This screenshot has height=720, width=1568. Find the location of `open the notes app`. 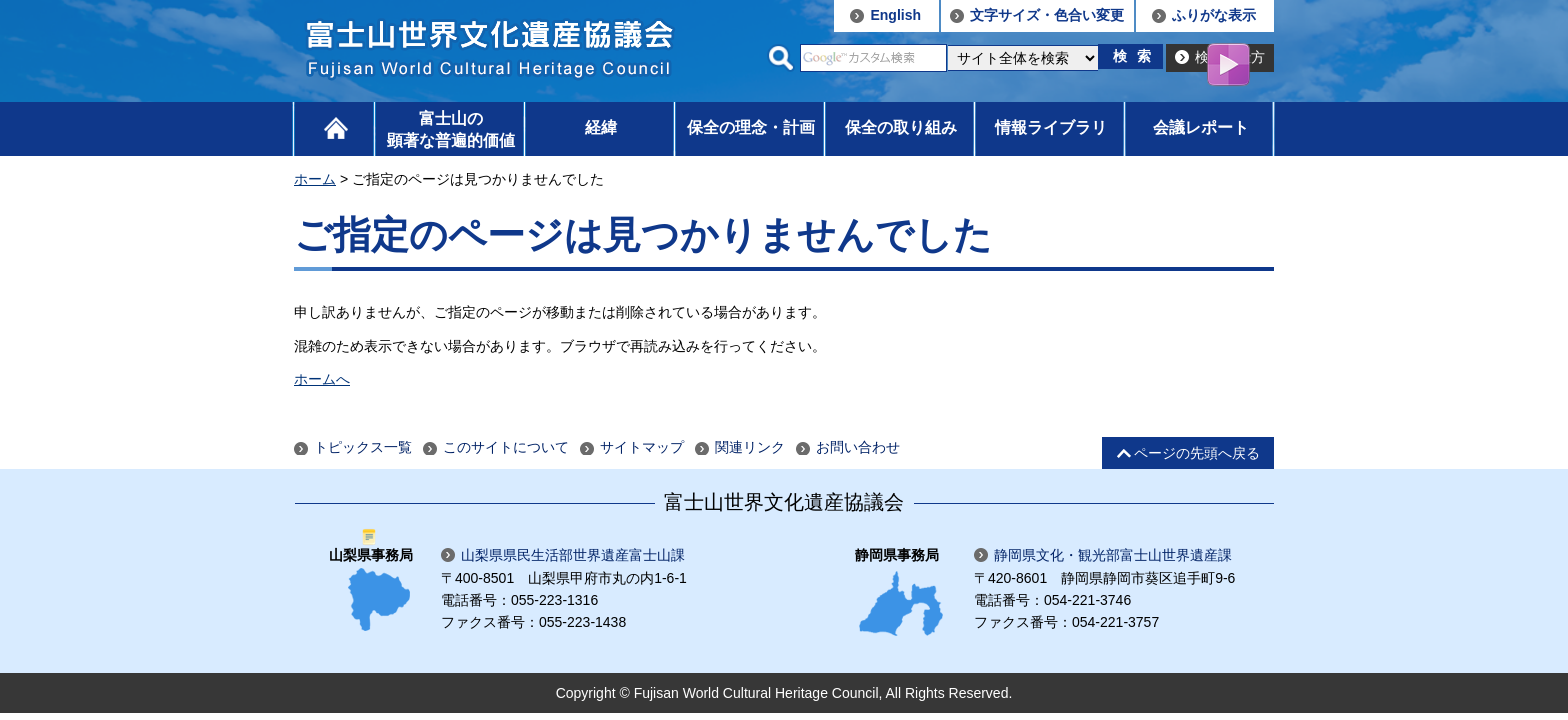

open the notes app is located at coordinates (369, 537).